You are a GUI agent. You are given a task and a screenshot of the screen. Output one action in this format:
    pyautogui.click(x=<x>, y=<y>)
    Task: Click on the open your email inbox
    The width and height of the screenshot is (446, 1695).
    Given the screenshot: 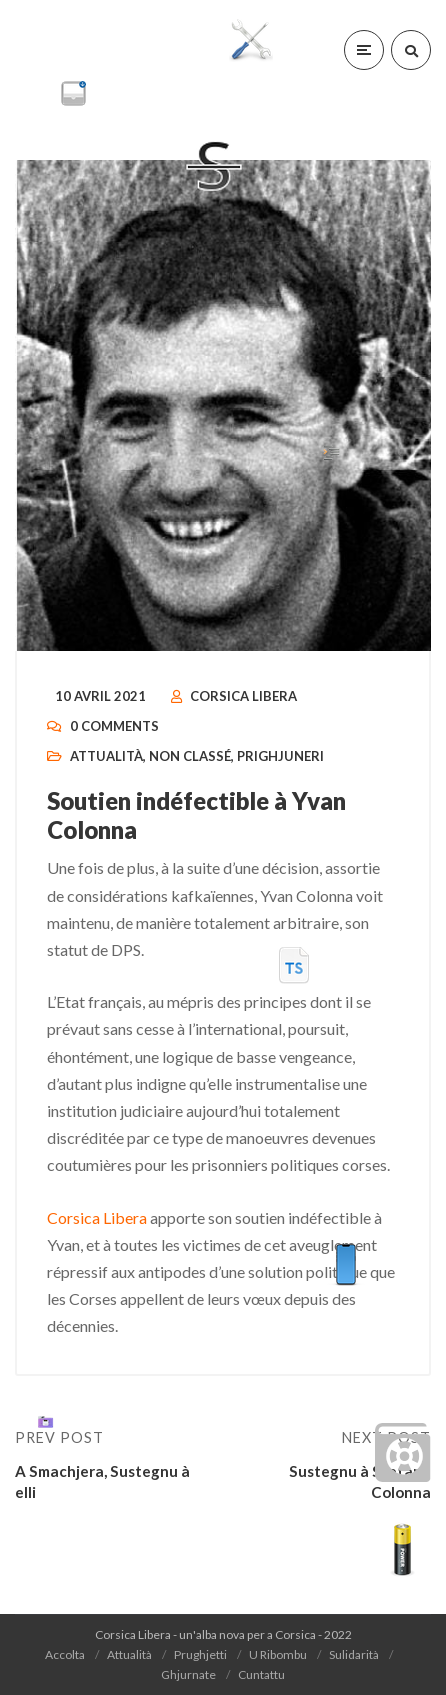 What is the action you would take?
    pyautogui.click(x=73, y=93)
    